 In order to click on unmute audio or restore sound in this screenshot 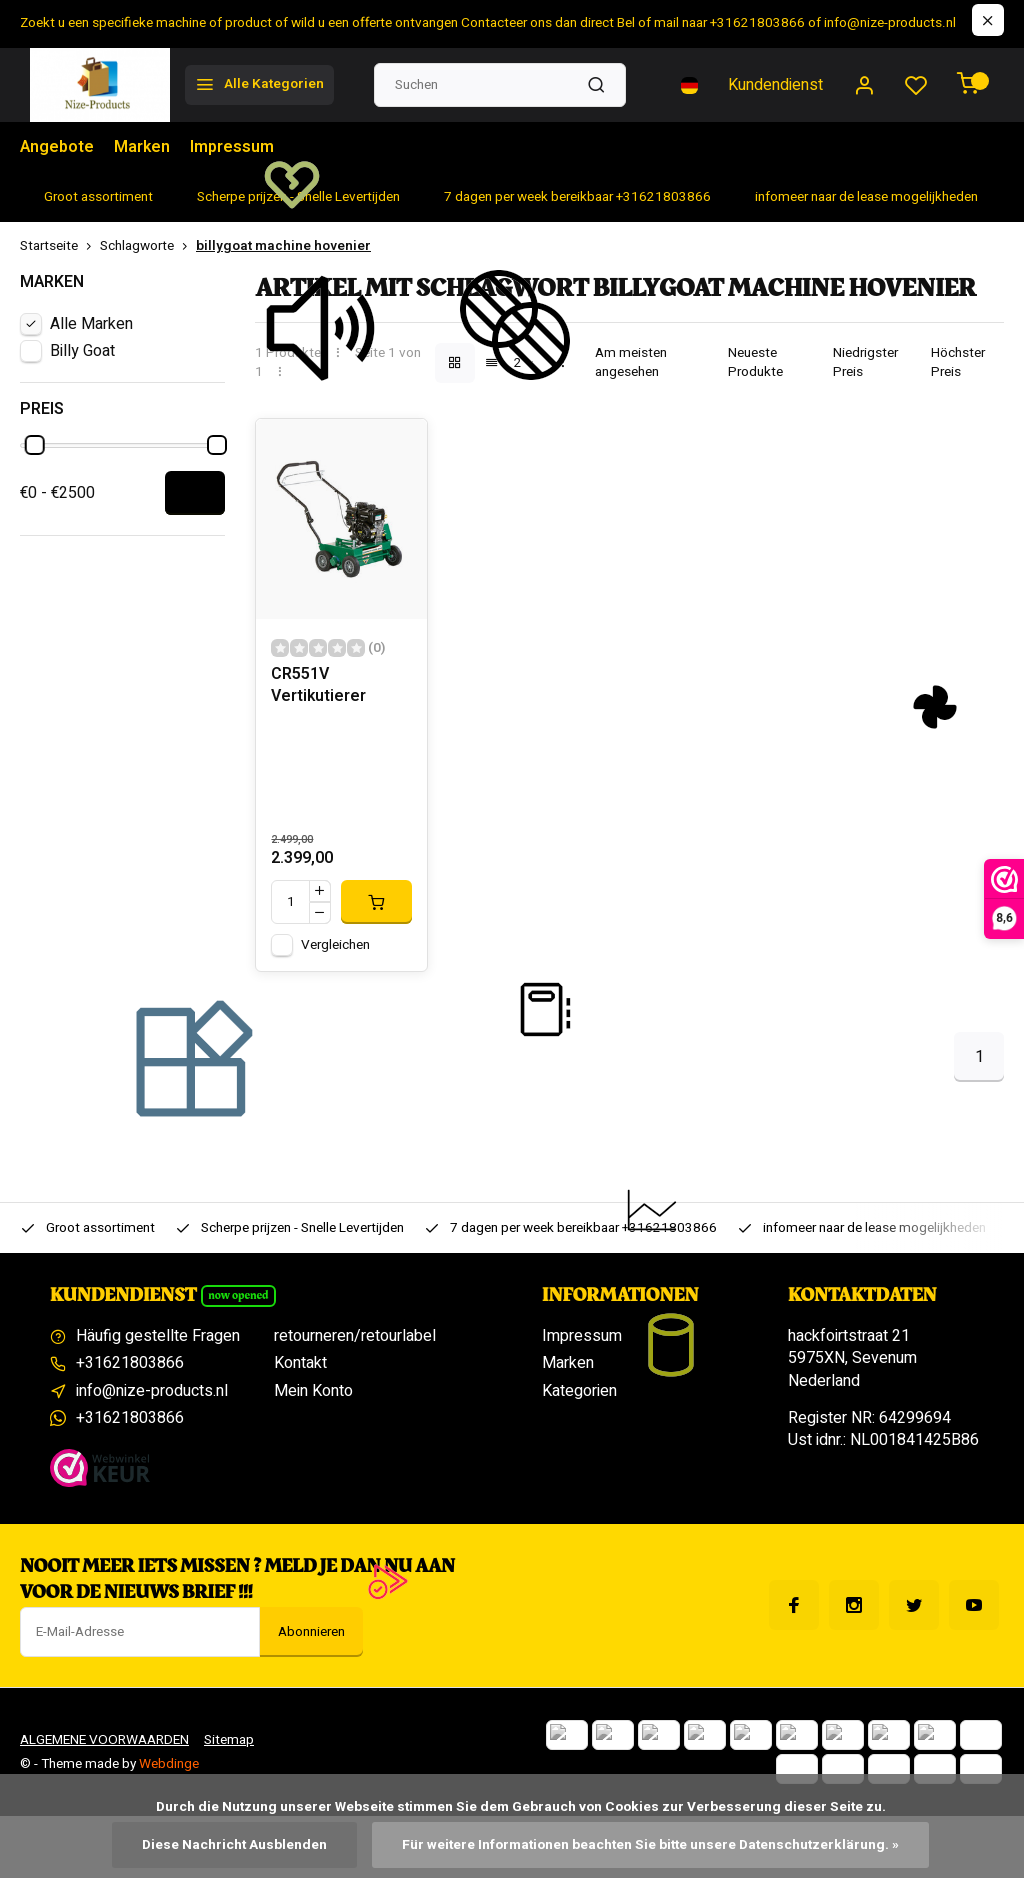, I will do `click(320, 329)`.